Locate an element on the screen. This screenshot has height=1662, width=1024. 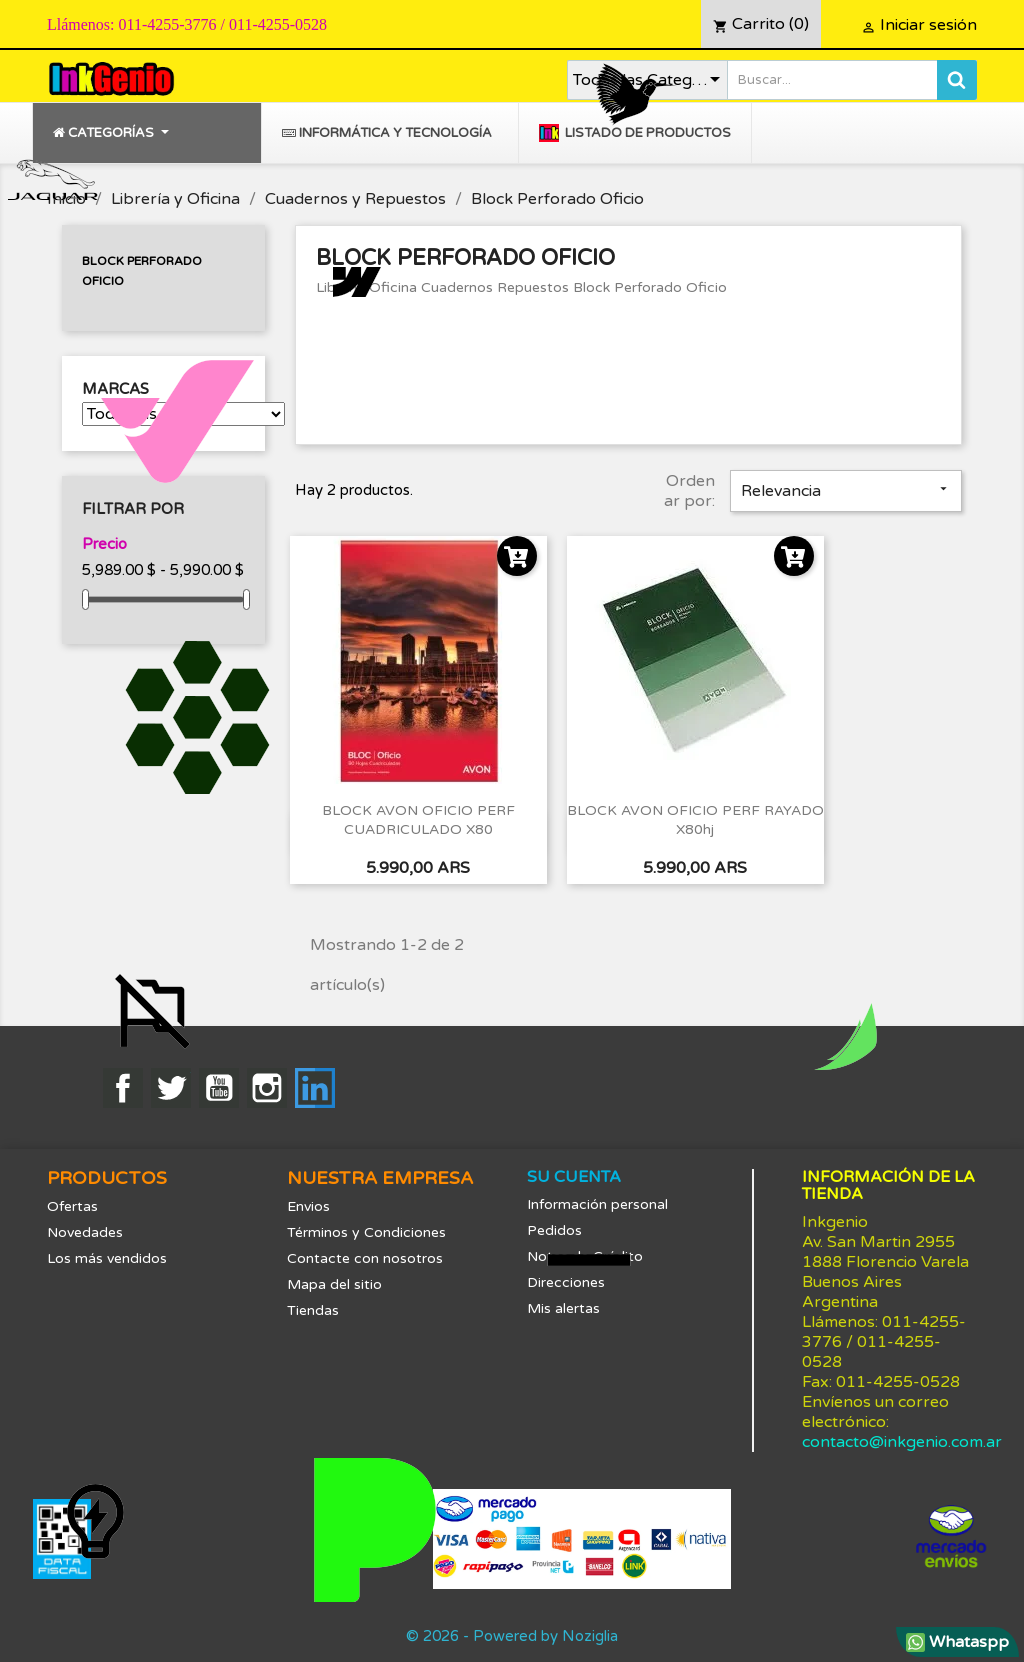
remove or subtract an item is located at coordinates (589, 1260).